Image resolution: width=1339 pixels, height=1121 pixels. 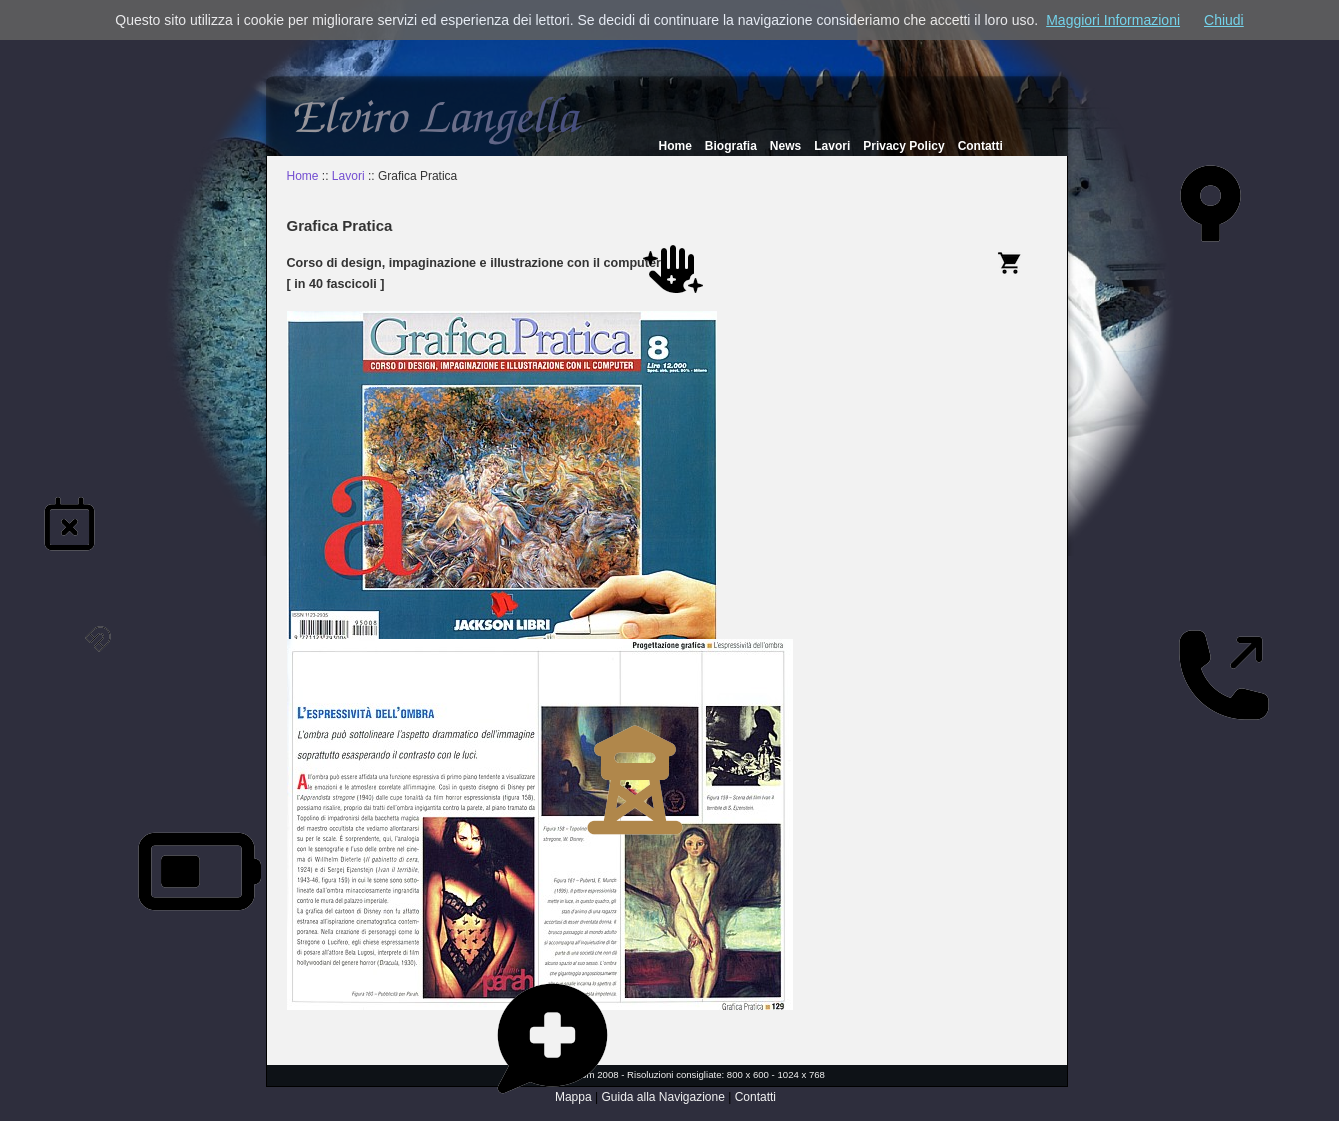 What do you see at coordinates (69, 525) in the screenshot?
I see `cancel or remove a scheduled event` at bounding box center [69, 525].